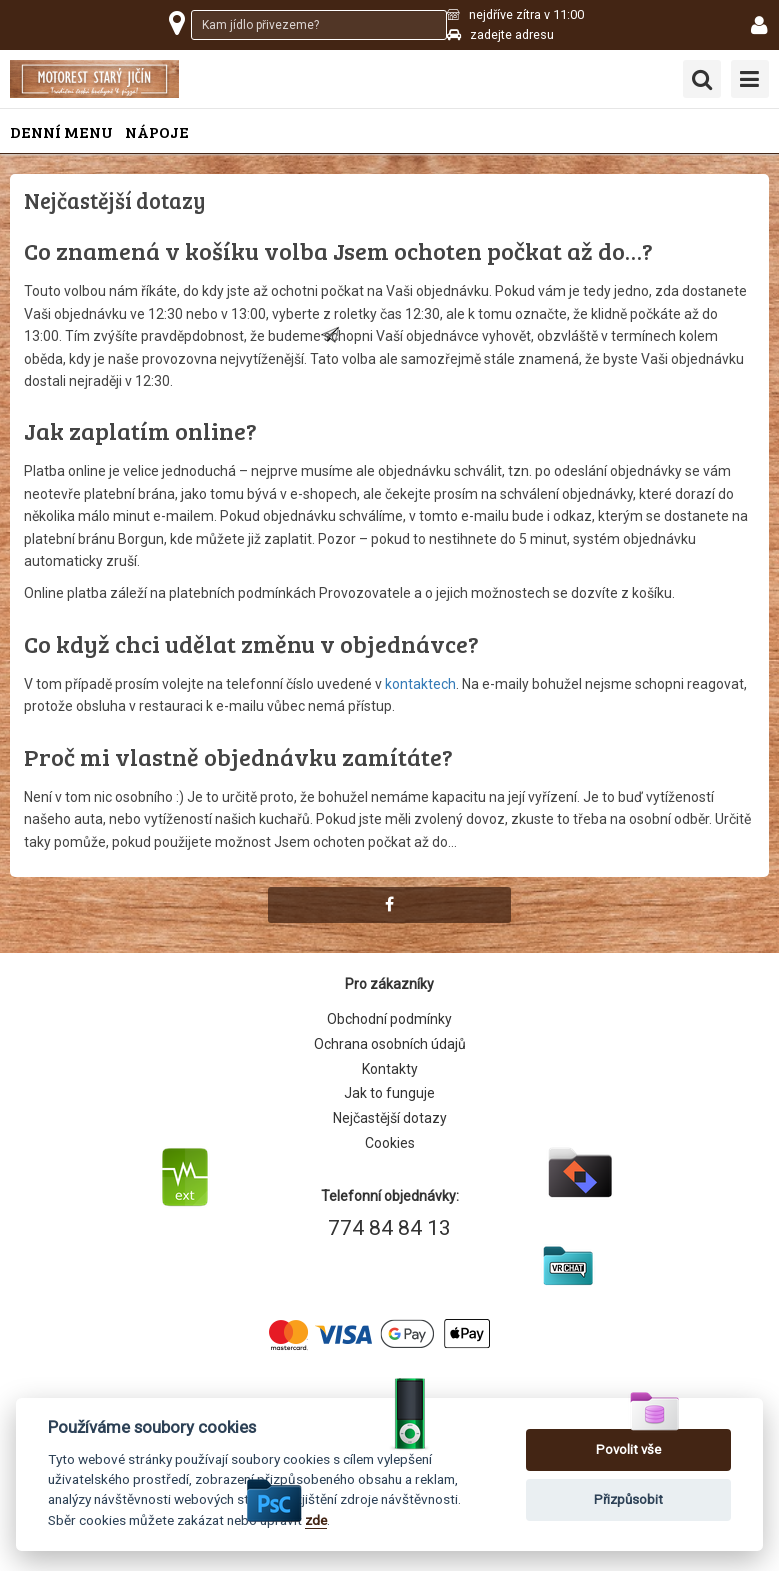 The height and width of the screenshot is (1571, 779). I want to click on open folder containing adobe photoshop classic files, so click(274, 1502).